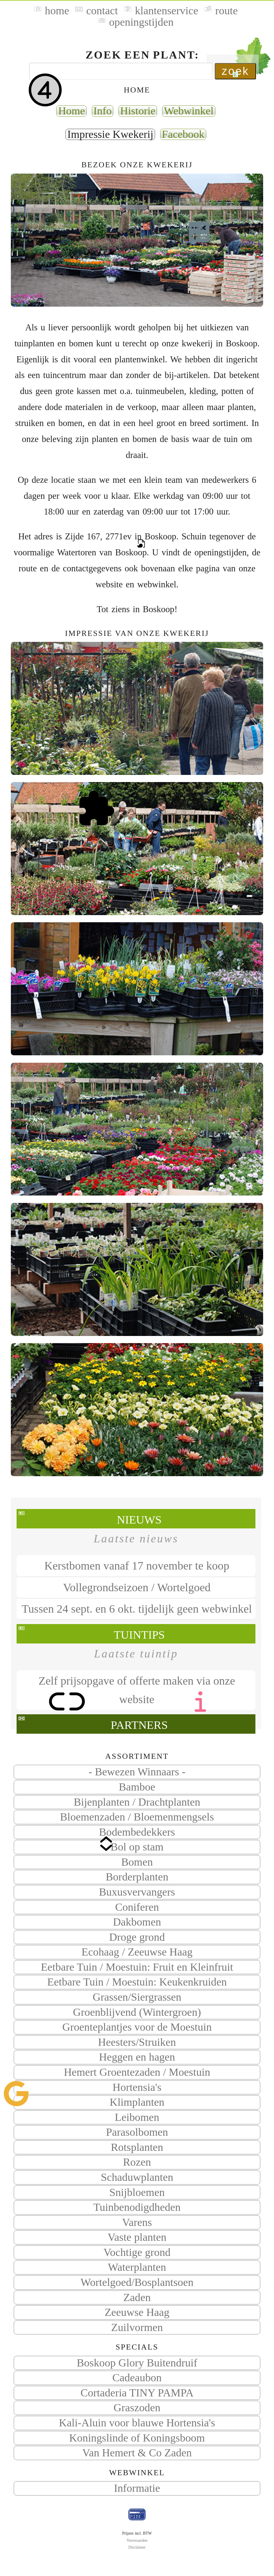 This screenshot has width=274, height=2576. Describe the element at coordinates (106, 1844) in the screenshot. I see `expand or collapse a section` at that location.